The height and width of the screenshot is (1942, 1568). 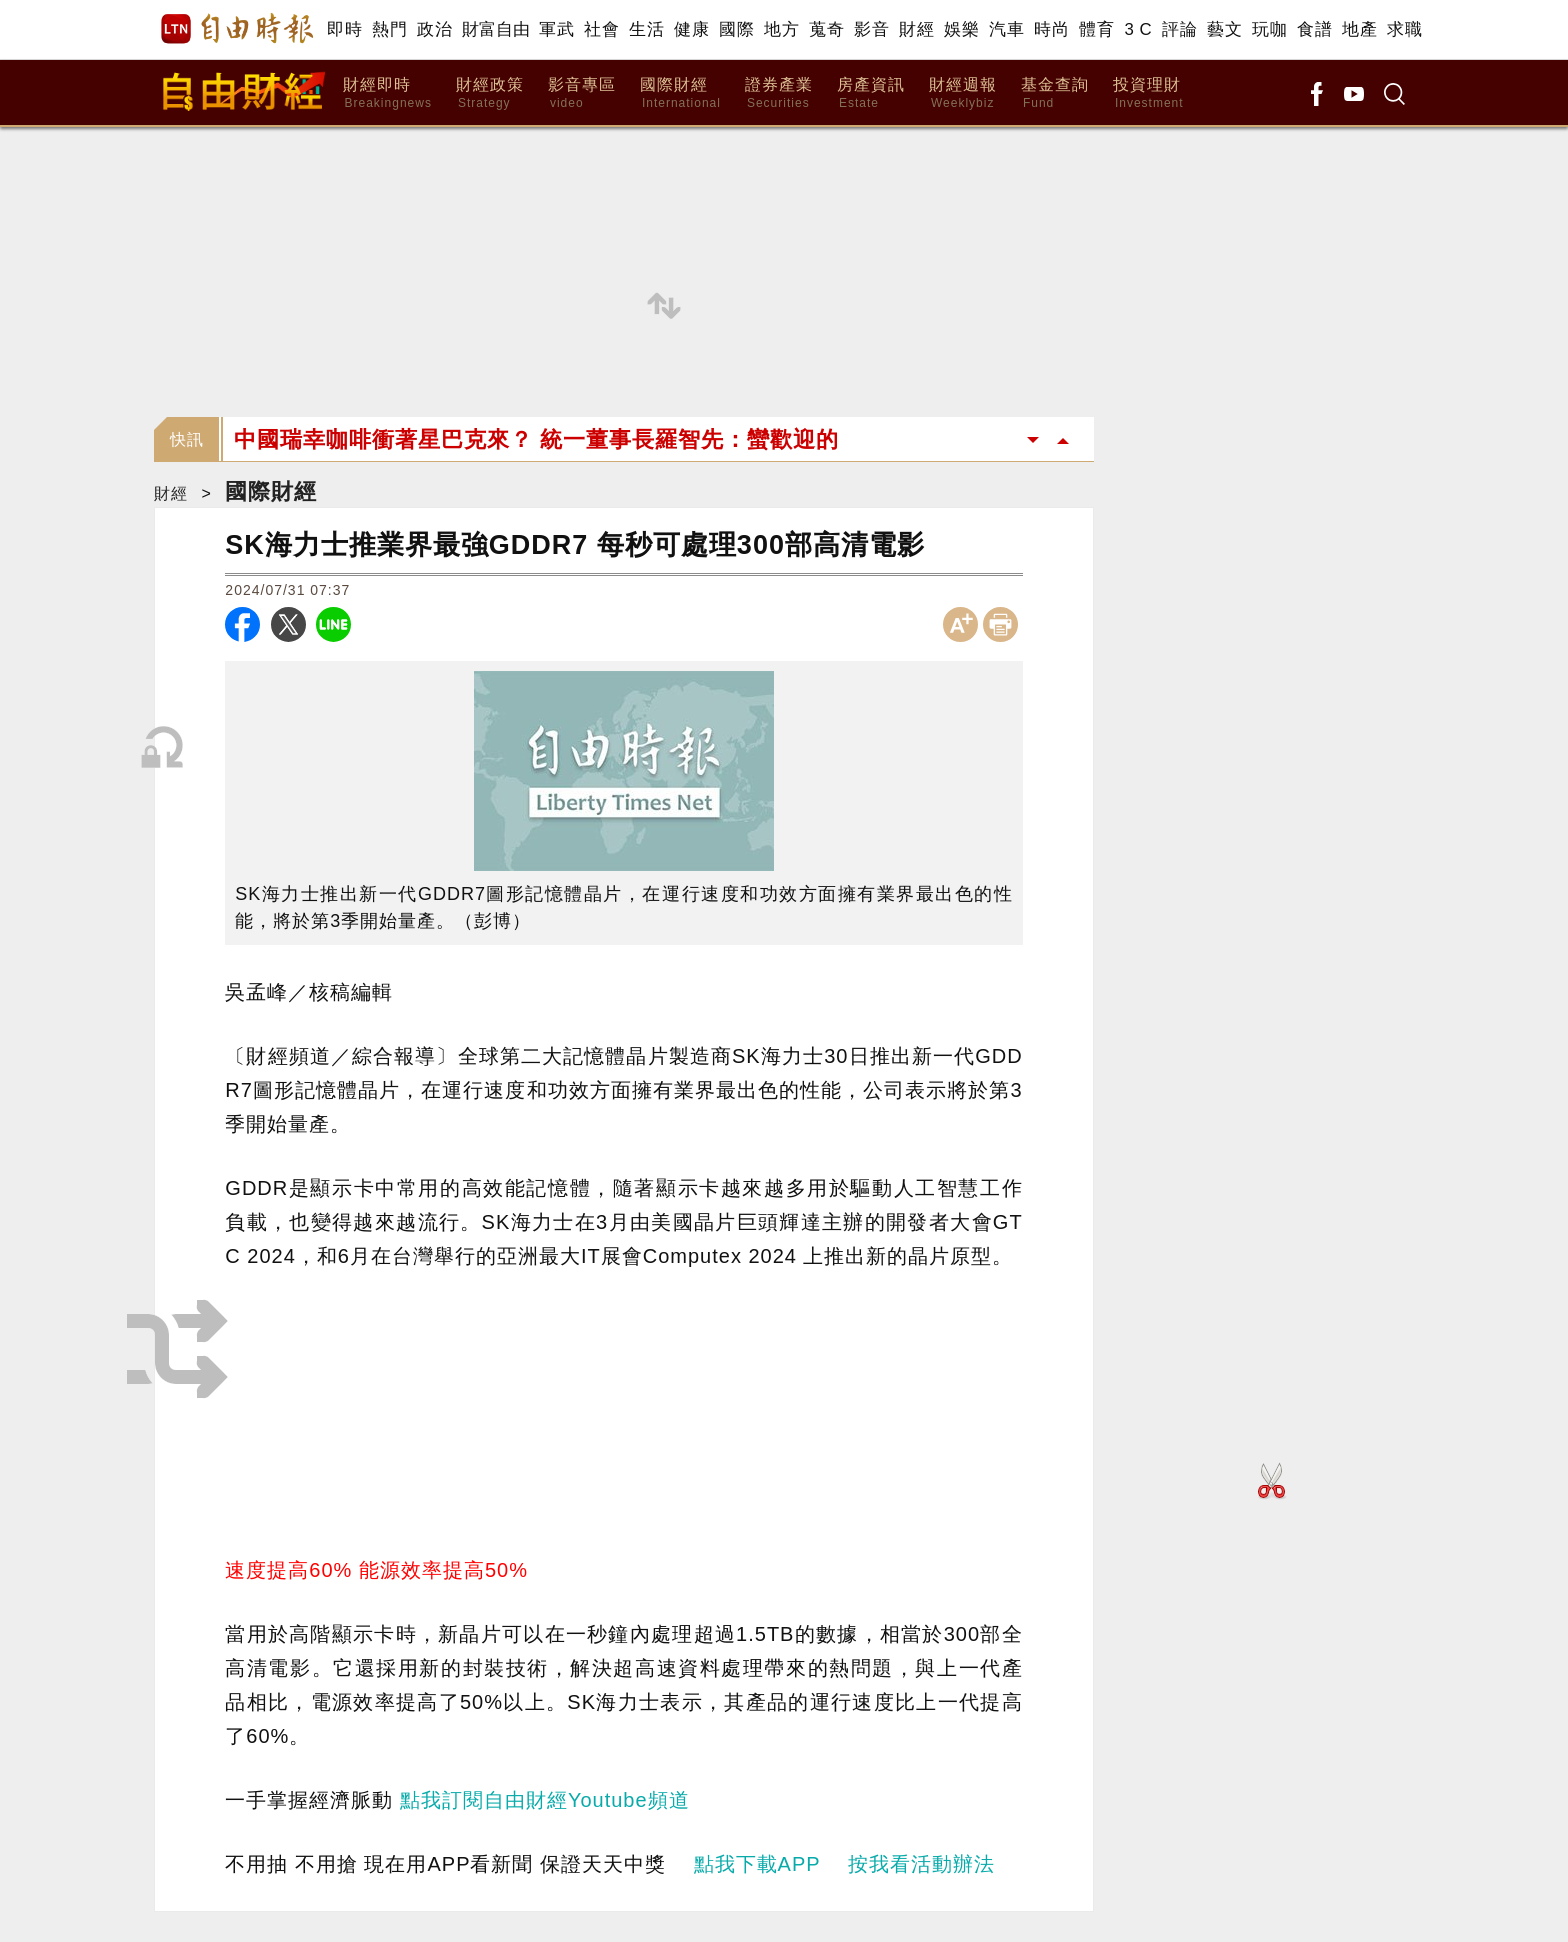 What do you see at coordinates (664, 307) in the screenshot?
I see `sync or refresh email inbox` at bounding box center [664, 307].